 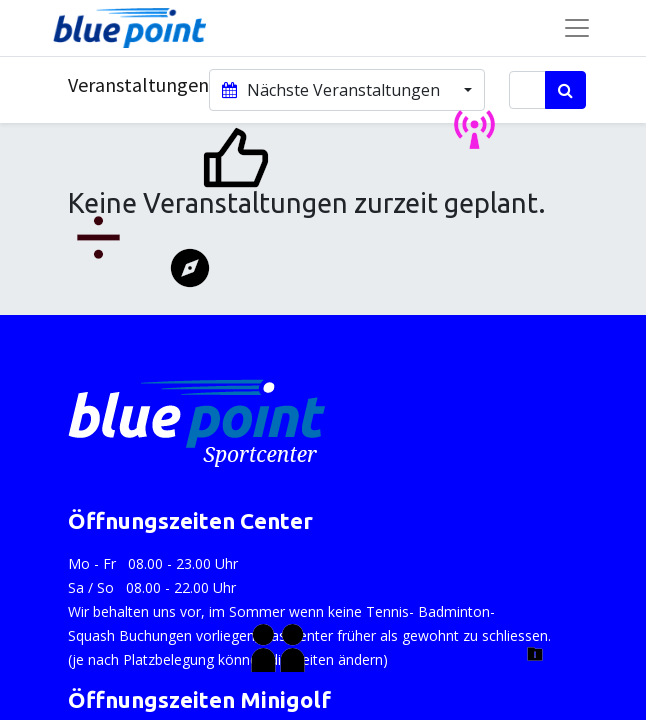 I want to click on like or upvote content, so click(x=236, y=161).